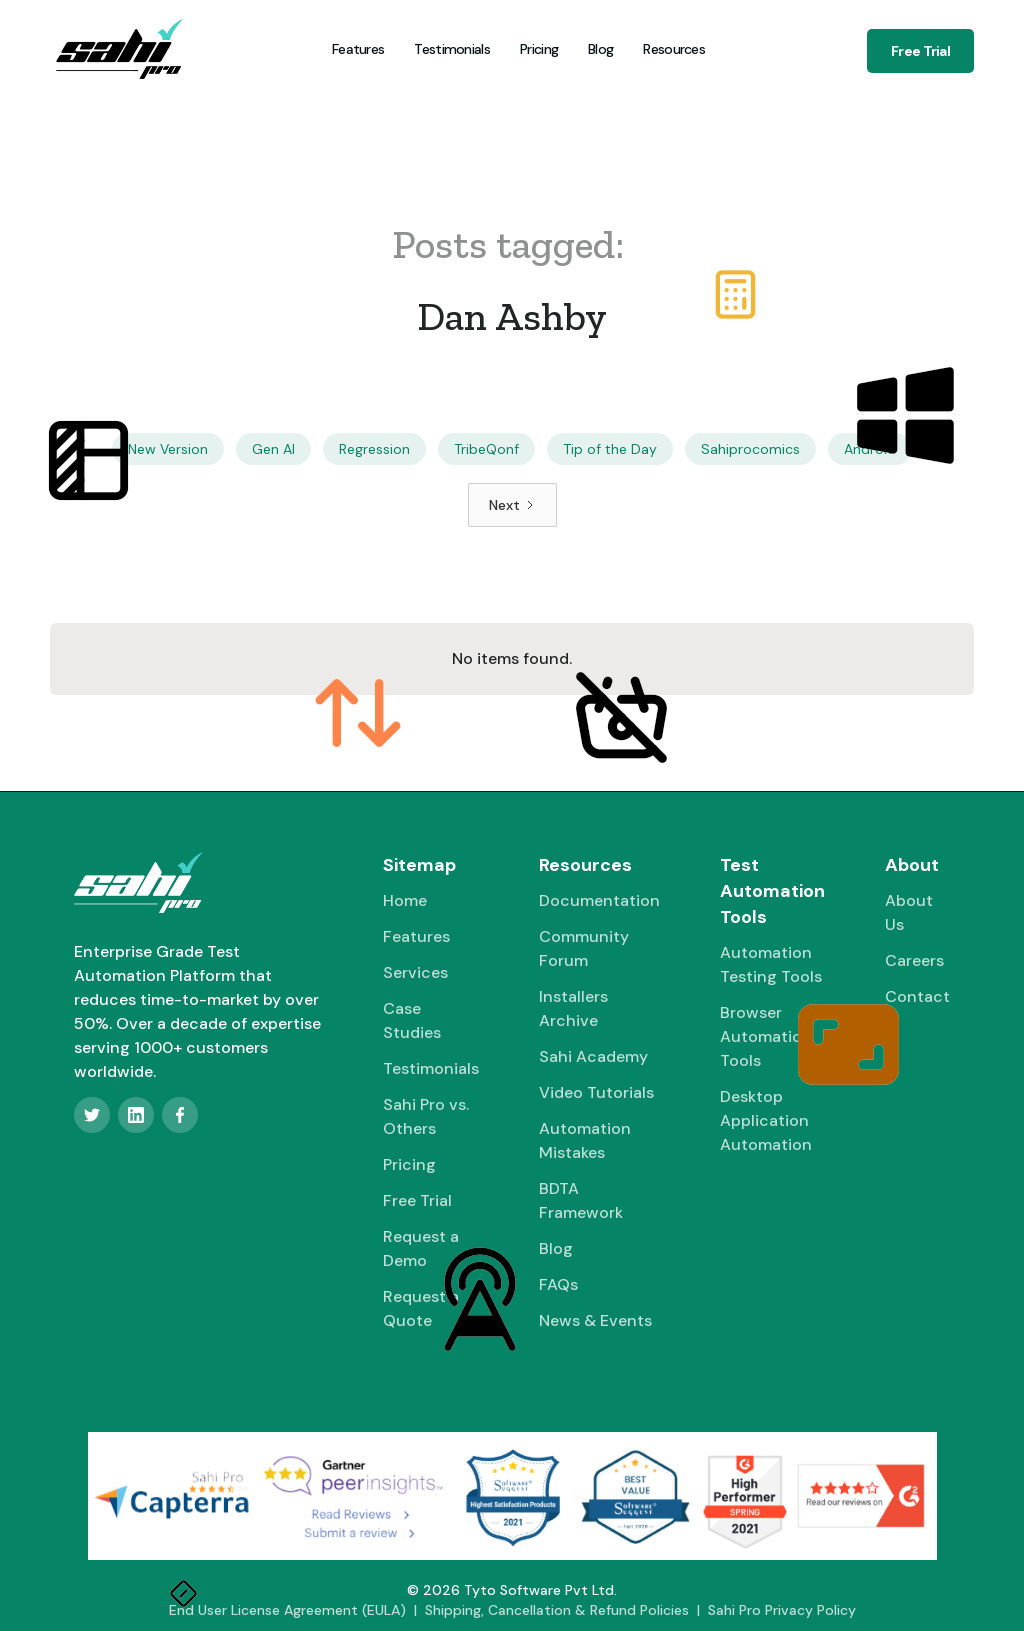 This screenshot has height=1631, width=1024. I want to click on sort items in ascending or descending order, so click(358, 713).